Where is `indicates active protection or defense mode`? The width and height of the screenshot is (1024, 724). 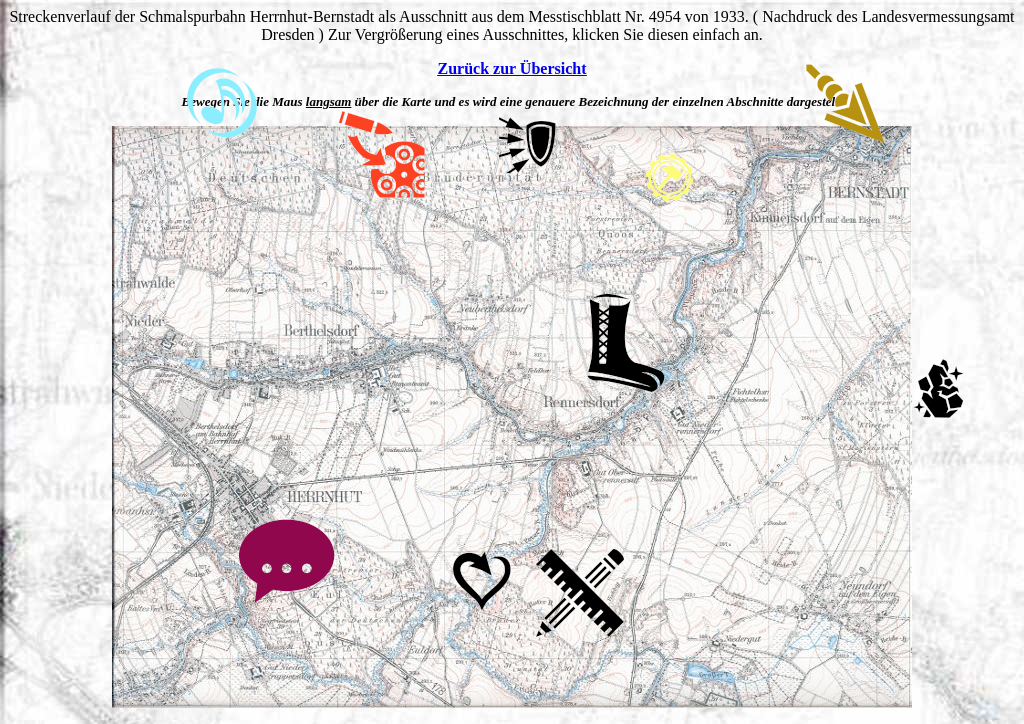
indicates active protection or defense mode is located at coordinates (527, 144).